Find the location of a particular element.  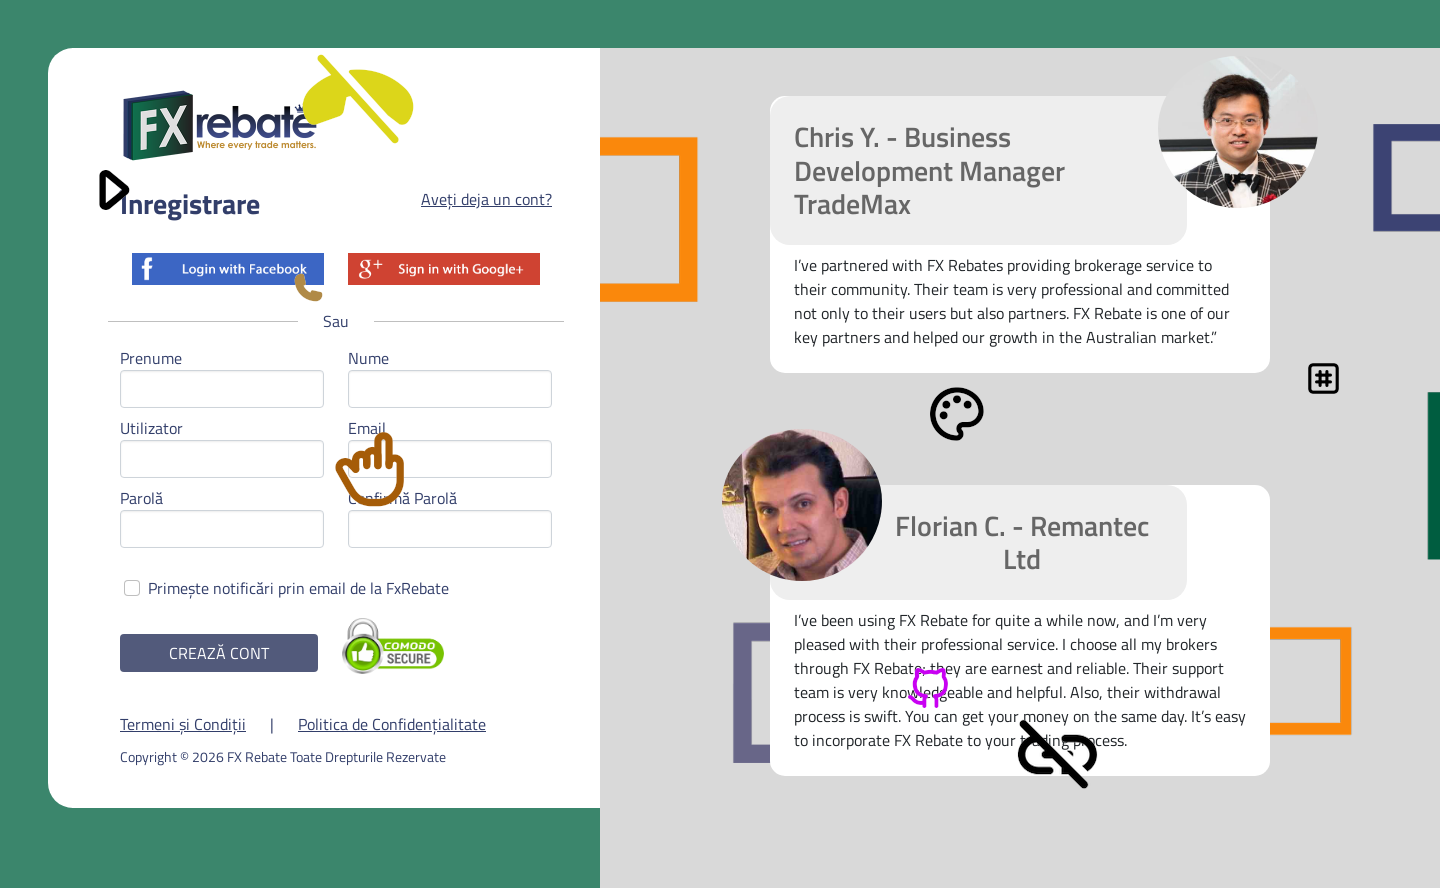

select or highlight the ring finger for gesture input is located at coordinates (370, 465).